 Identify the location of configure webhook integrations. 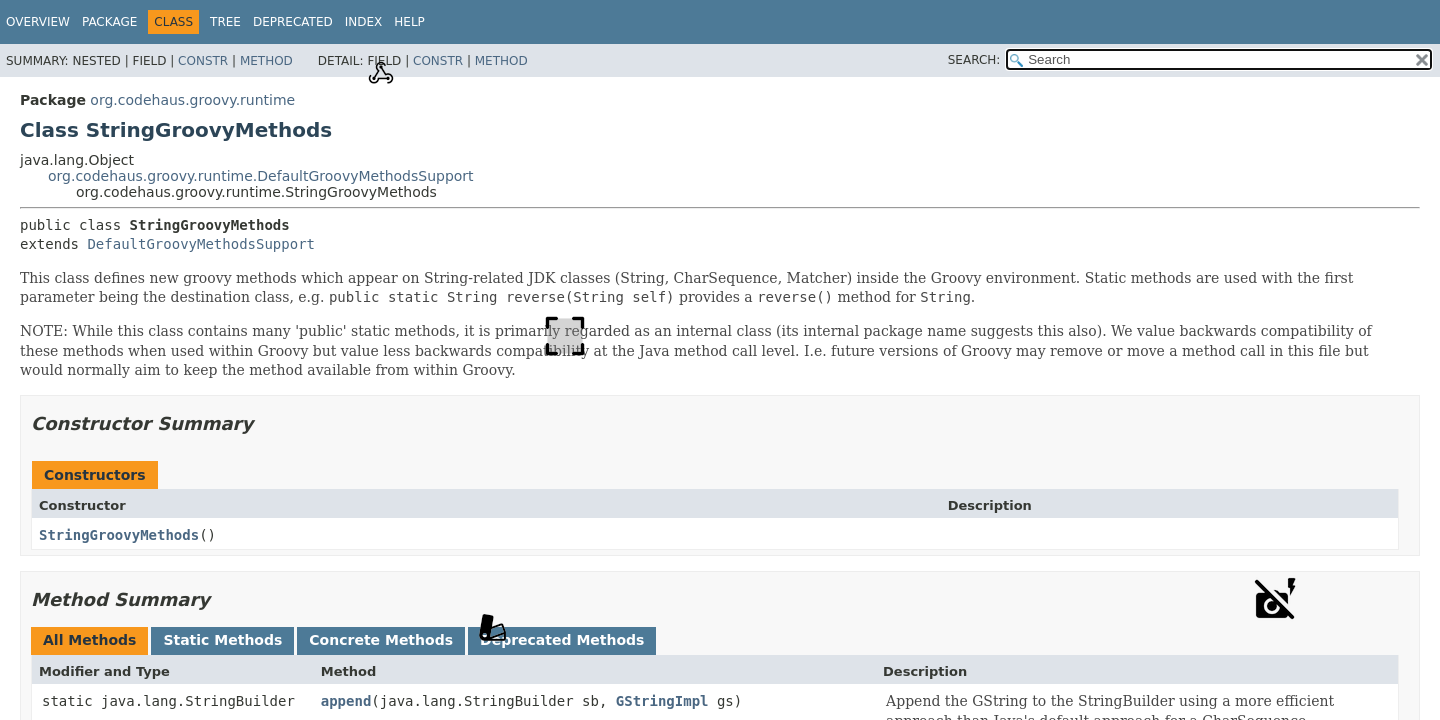
(381, 74).